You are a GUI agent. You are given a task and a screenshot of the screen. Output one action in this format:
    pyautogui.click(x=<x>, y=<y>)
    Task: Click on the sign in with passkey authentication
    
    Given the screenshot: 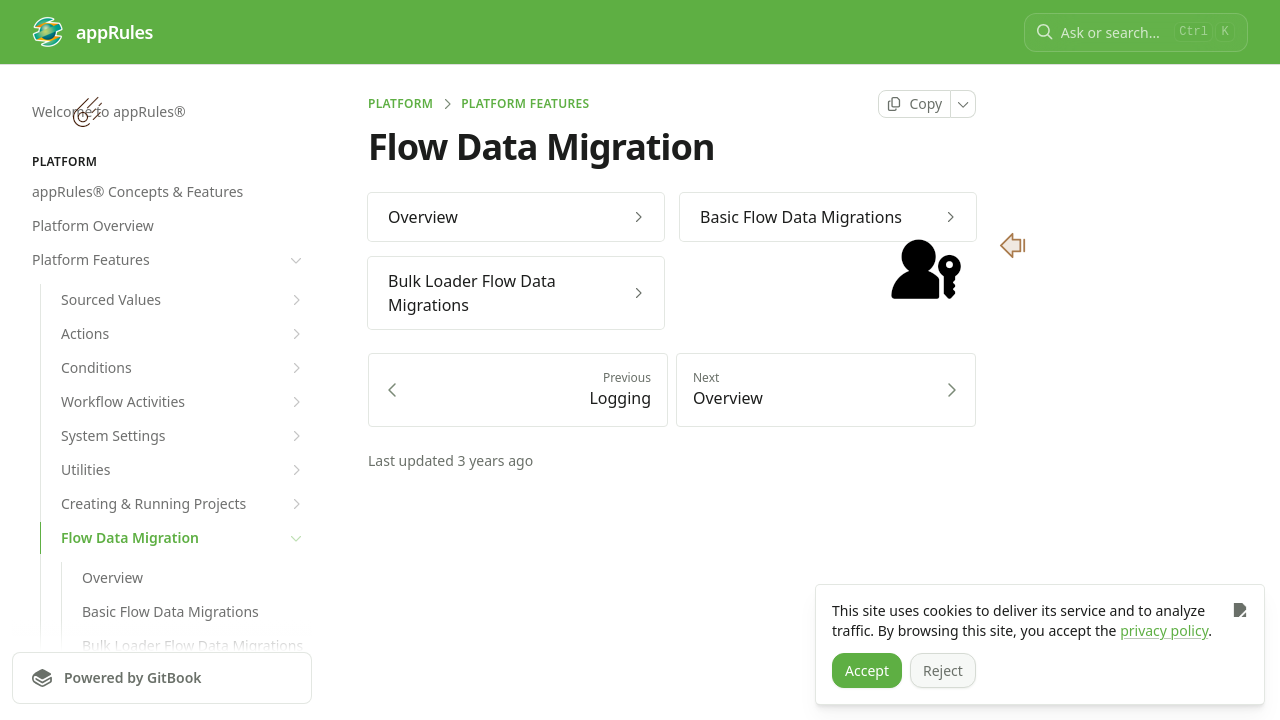 What is the action you would take?
    pyautogui.click(x=925, y=271)
    